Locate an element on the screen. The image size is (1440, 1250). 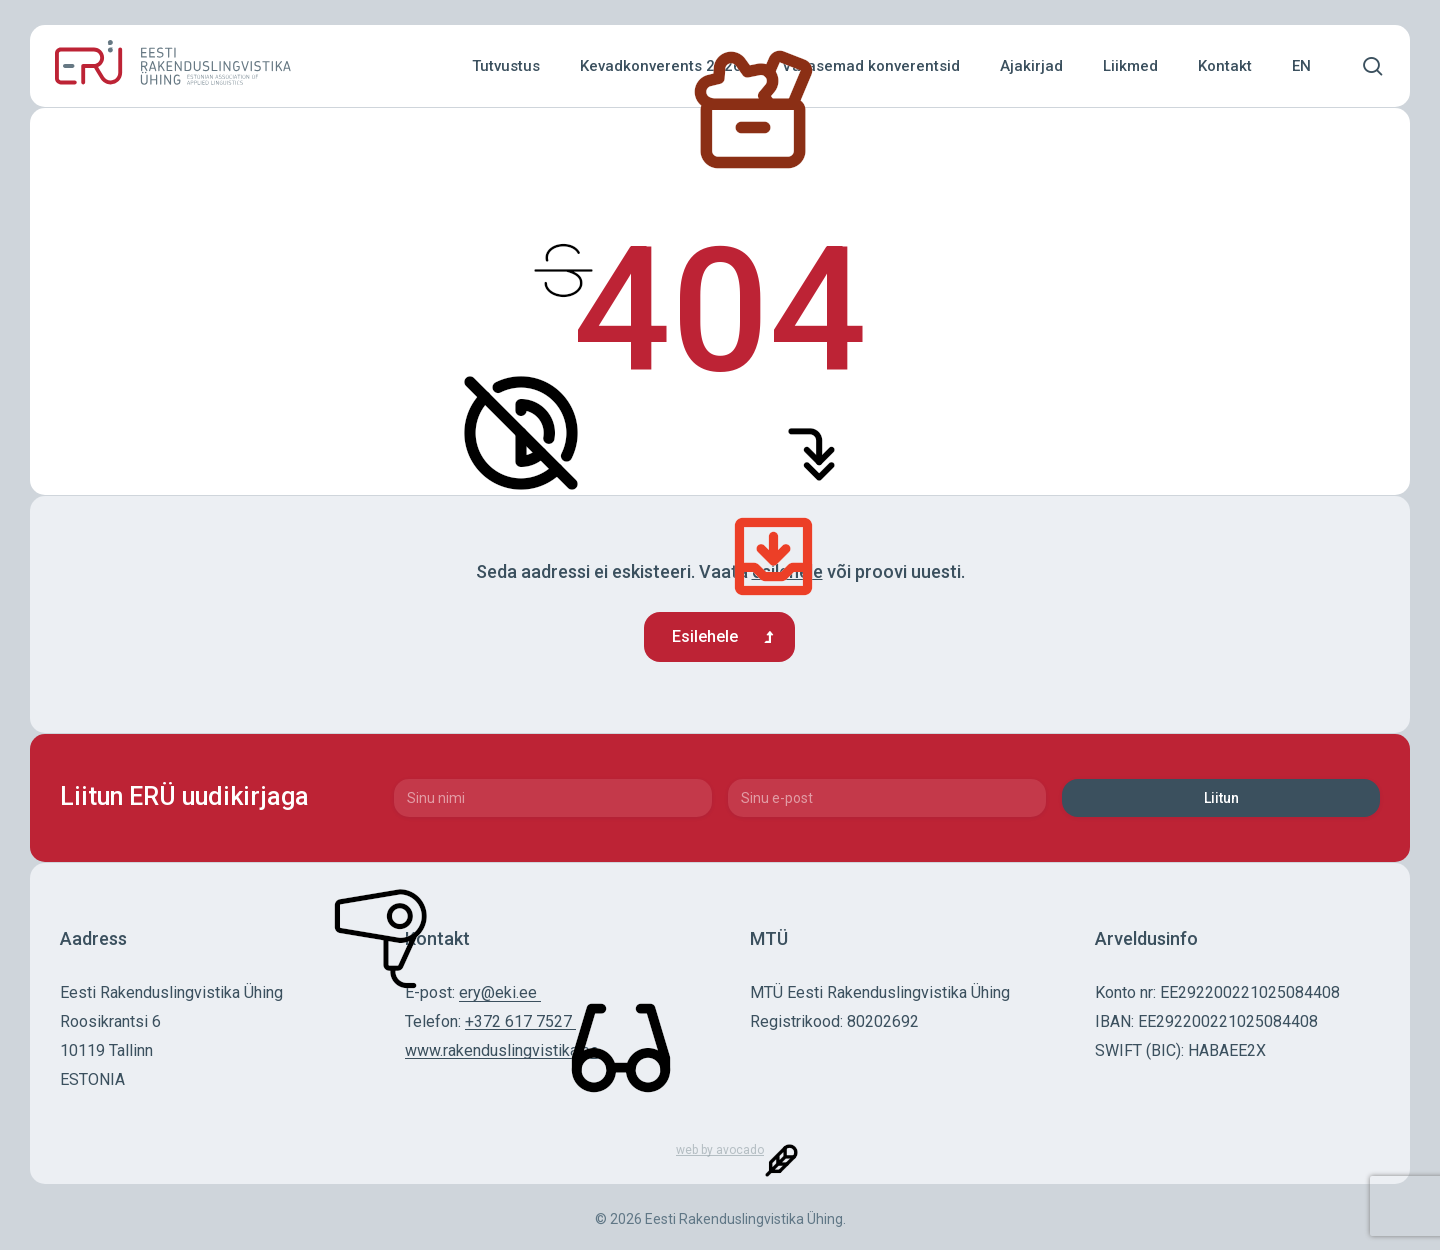
disable contrast adjustment is located at coordinates (521, 433).